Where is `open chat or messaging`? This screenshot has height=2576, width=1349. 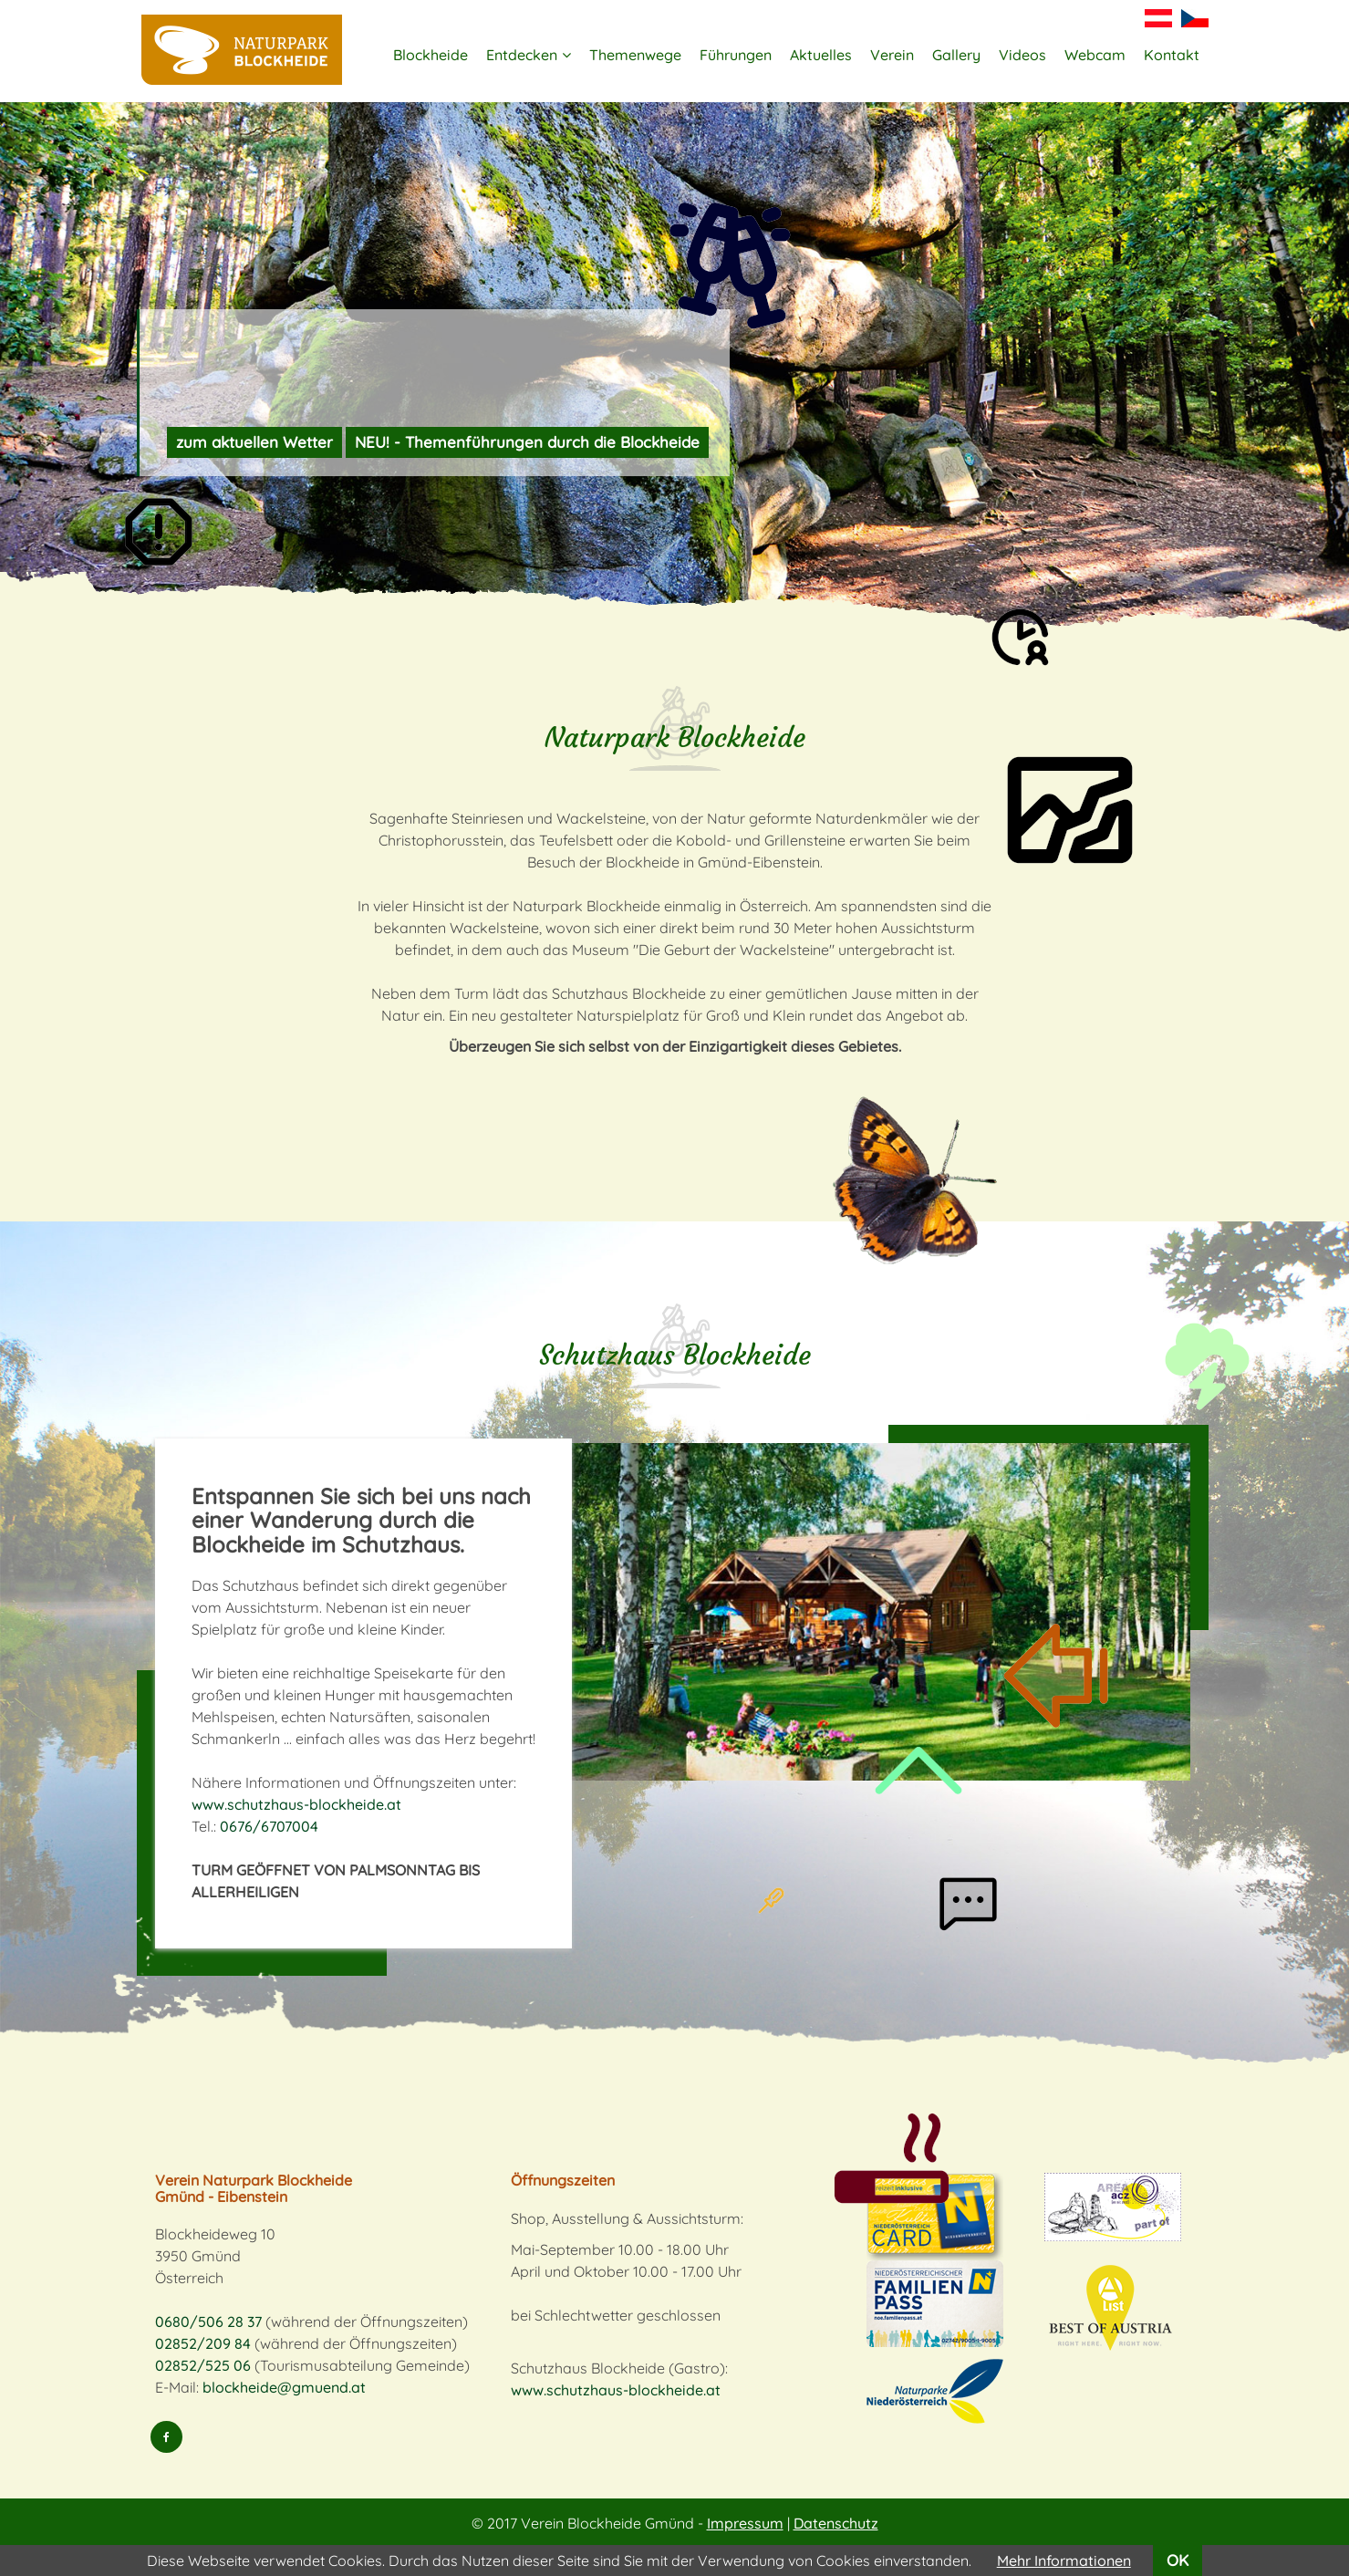 open chat or messaging is located at coordinates (968, 1899).